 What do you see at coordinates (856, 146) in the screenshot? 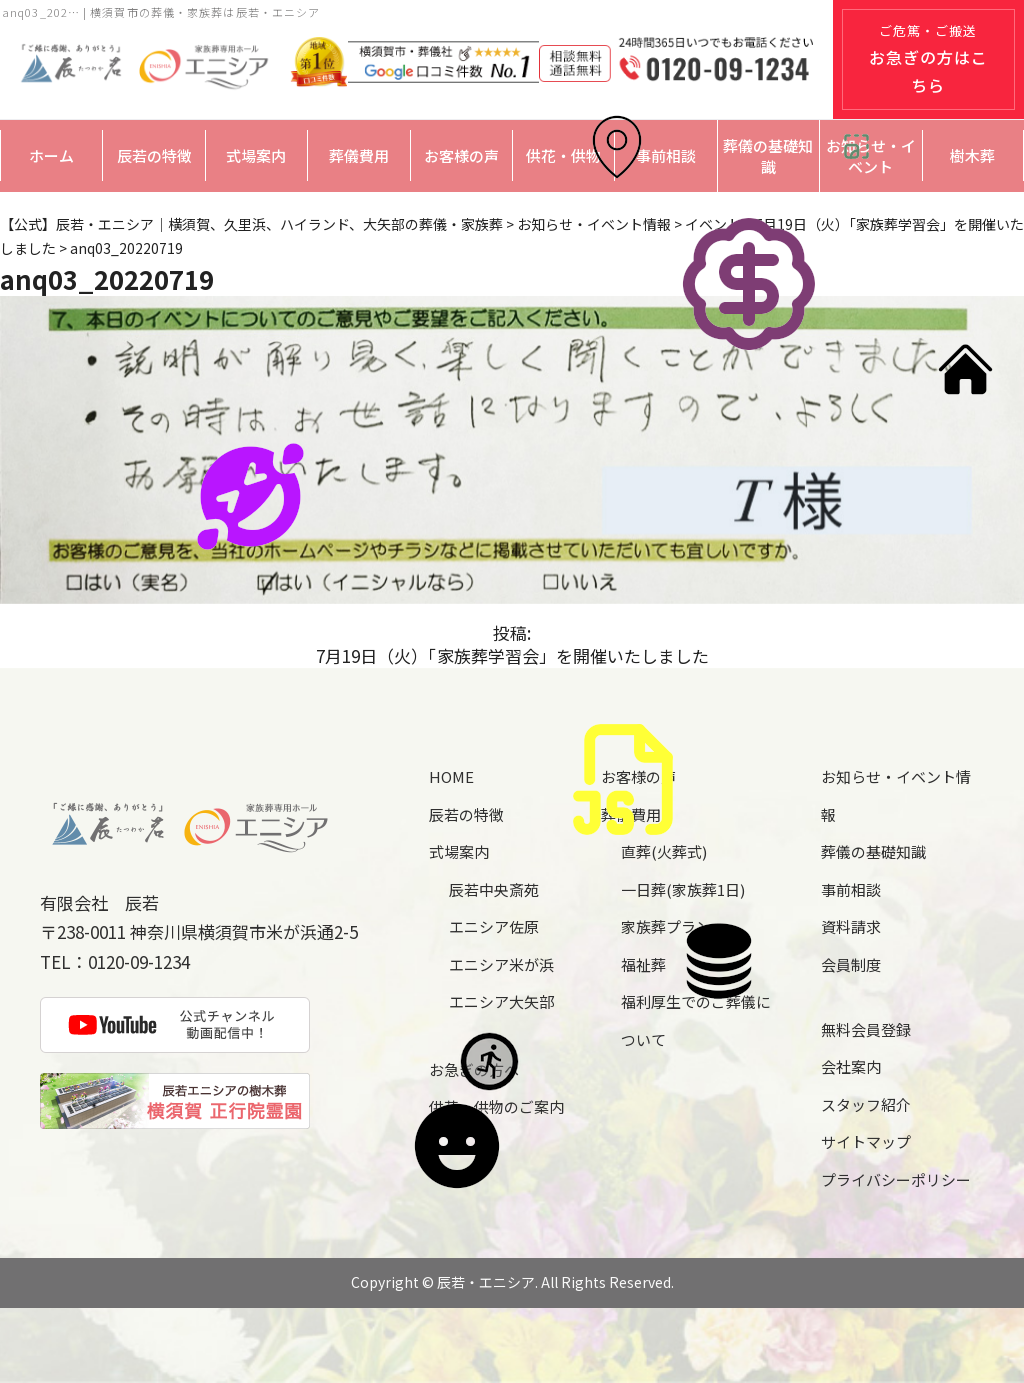
I see `enable picture-in-picture mode for an image` at bounding box center [856, 146].